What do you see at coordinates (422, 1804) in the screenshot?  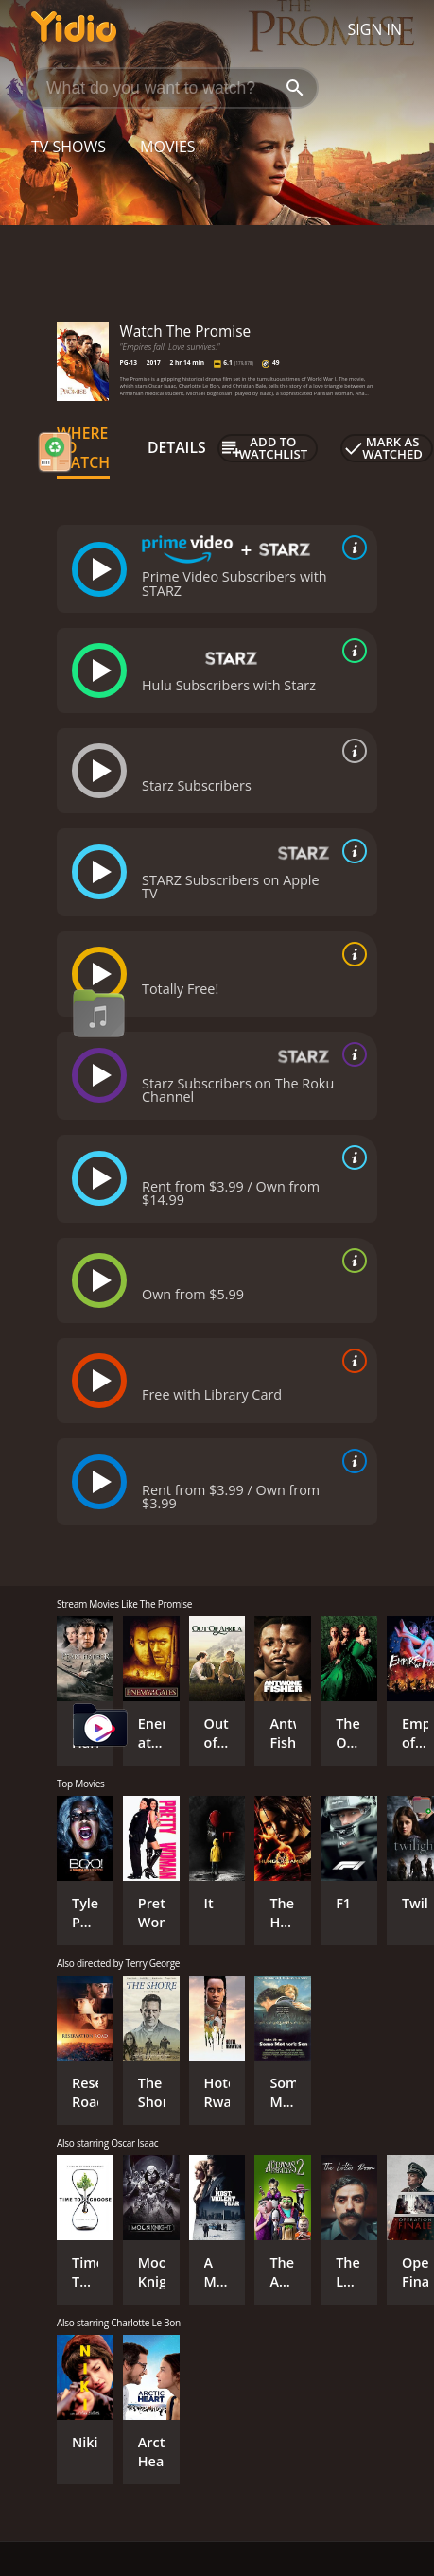 I see `create a new folder` at bounding box center [422, 1804].